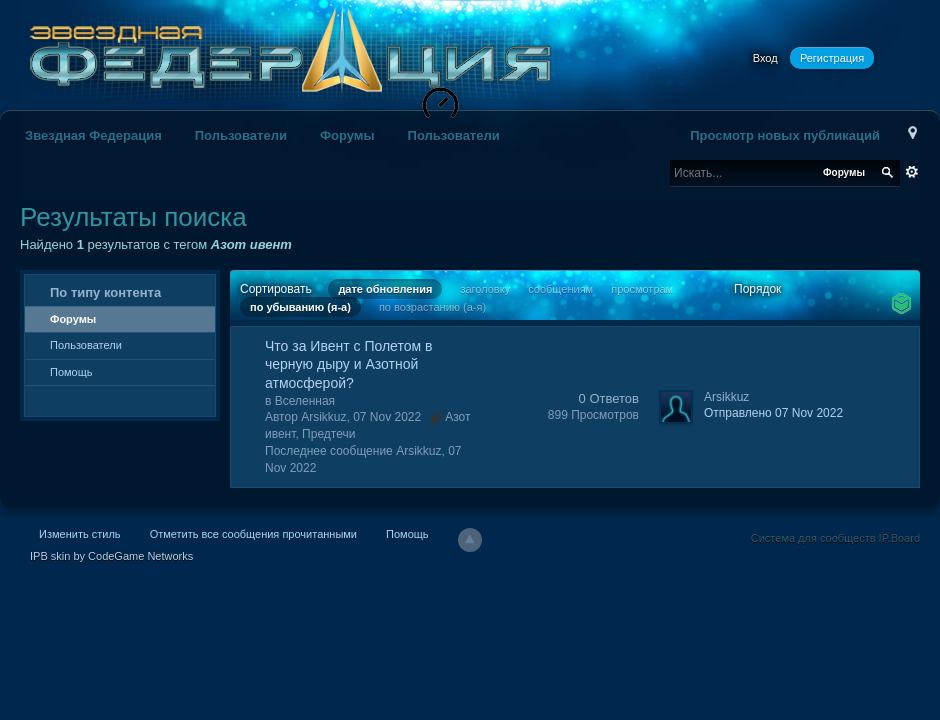 The image size is (940, 720). I want to click on metro bundler logo, so click(901, 303).